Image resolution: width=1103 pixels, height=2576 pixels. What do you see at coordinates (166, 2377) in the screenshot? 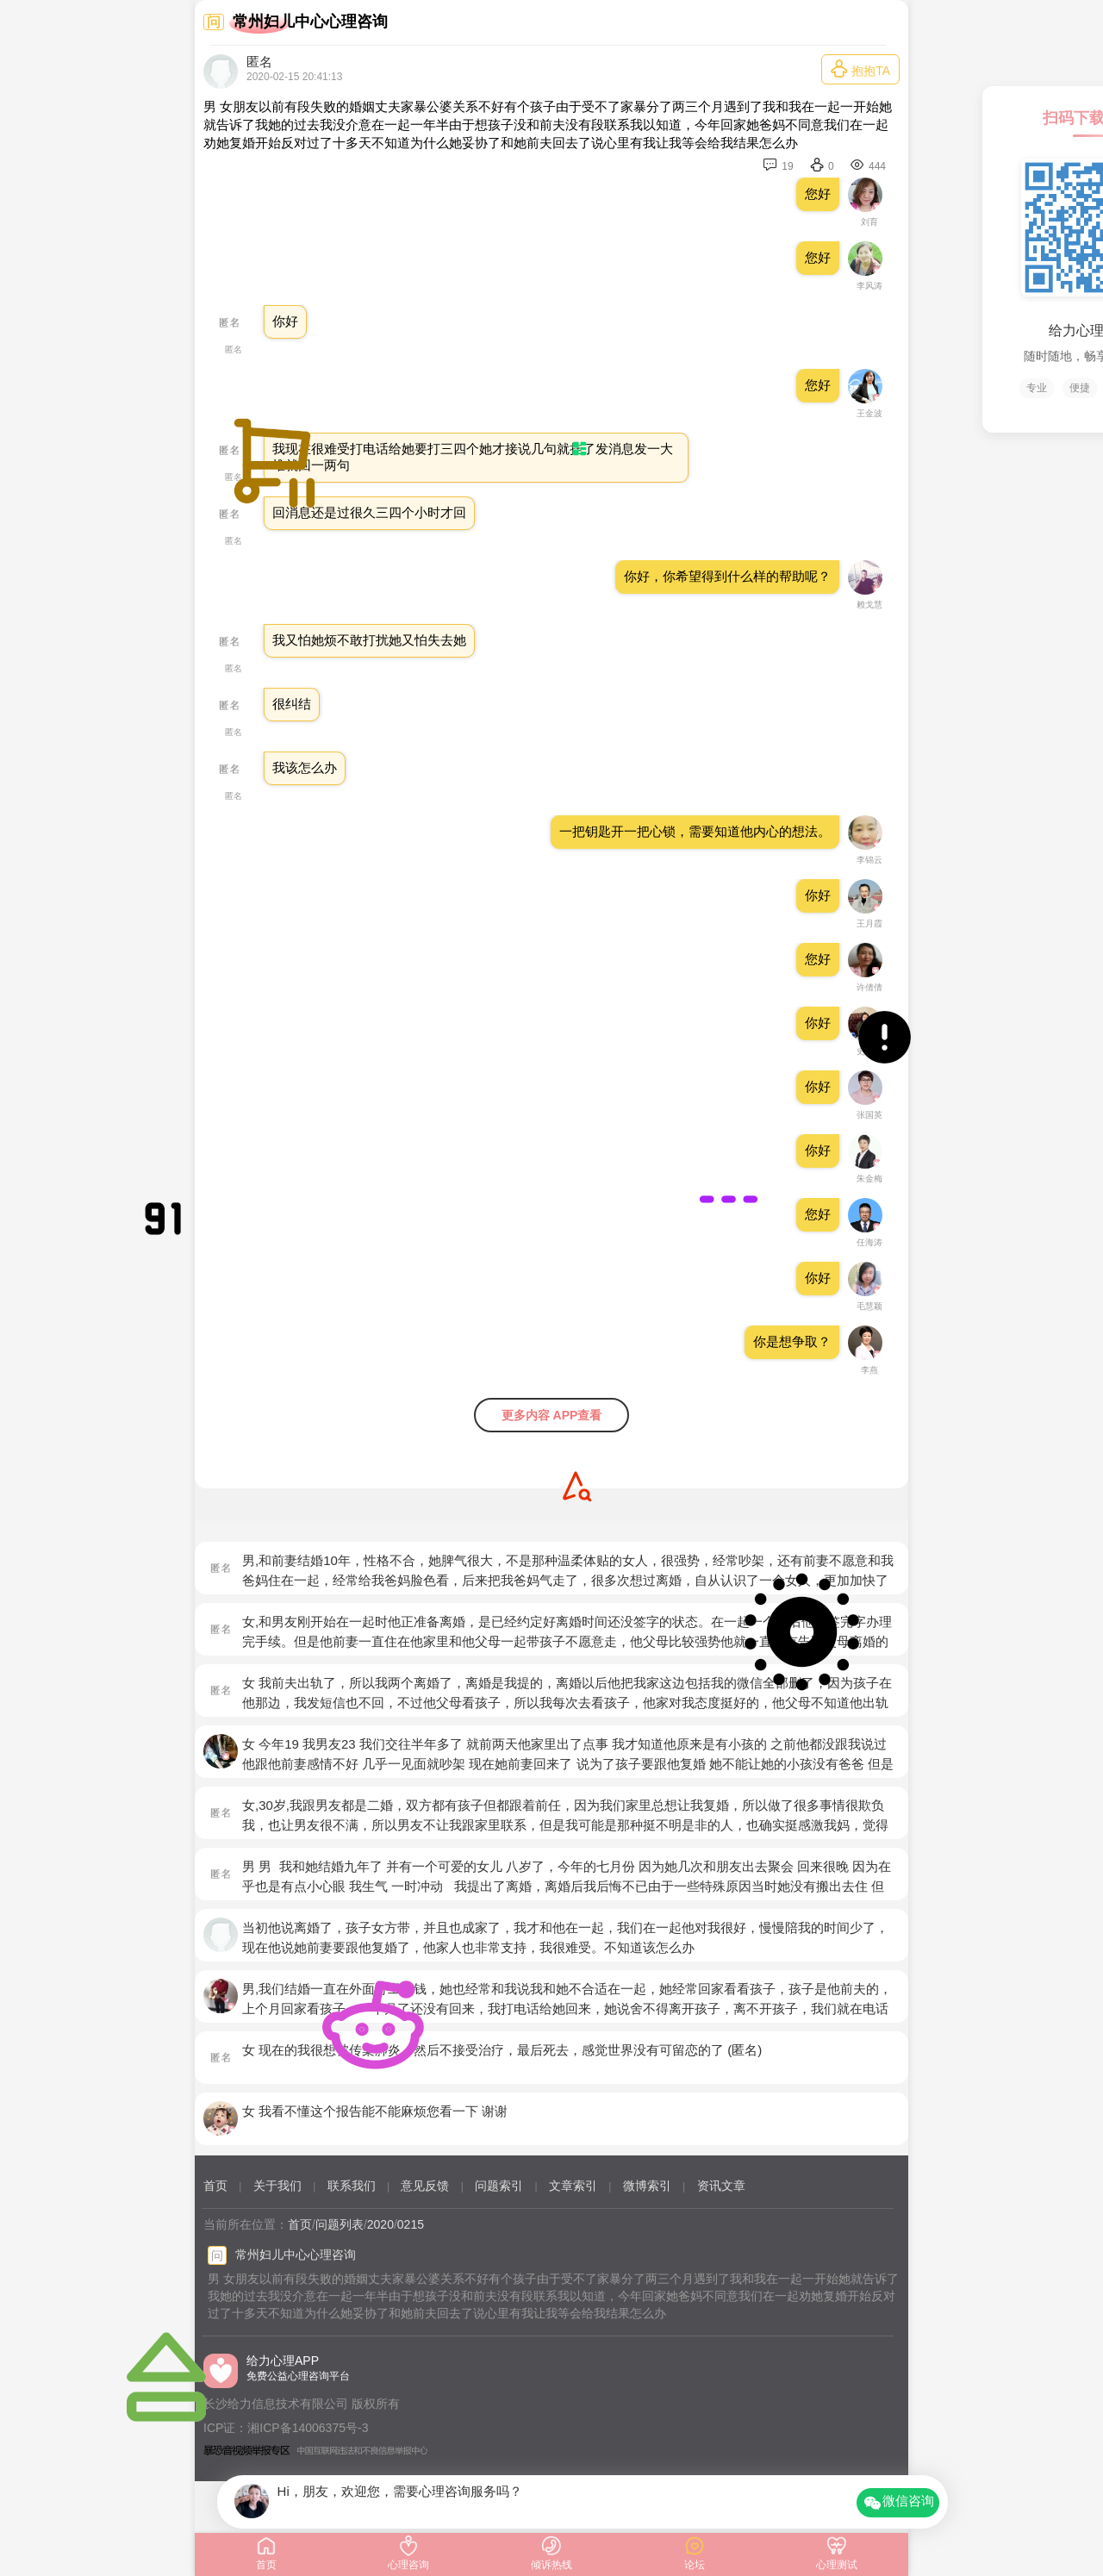
I see `eject media or disc from player` at bounding box center [166, 2377].